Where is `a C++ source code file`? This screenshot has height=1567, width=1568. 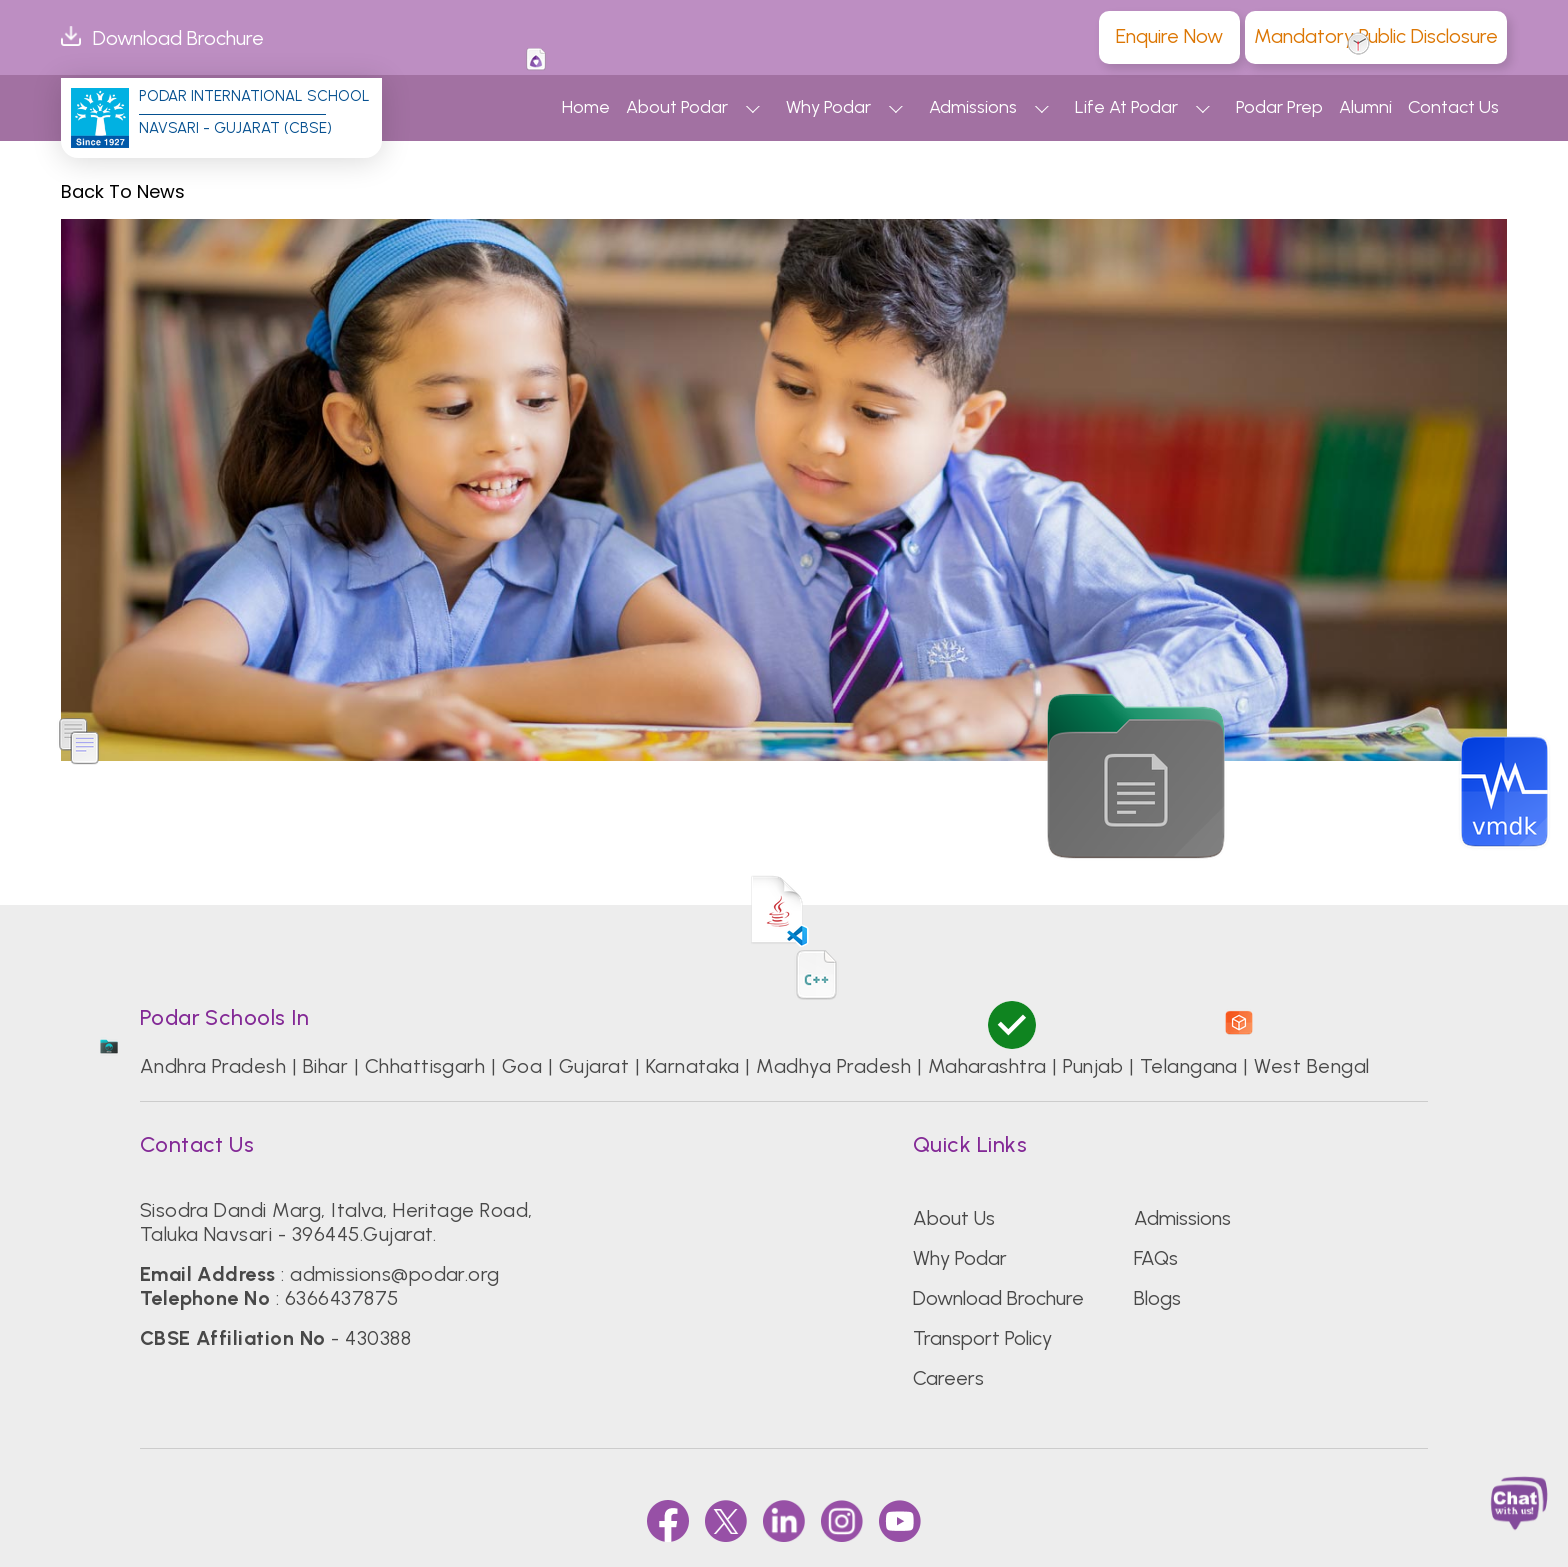 a C++ source code file is located at coordinates (816, 974).